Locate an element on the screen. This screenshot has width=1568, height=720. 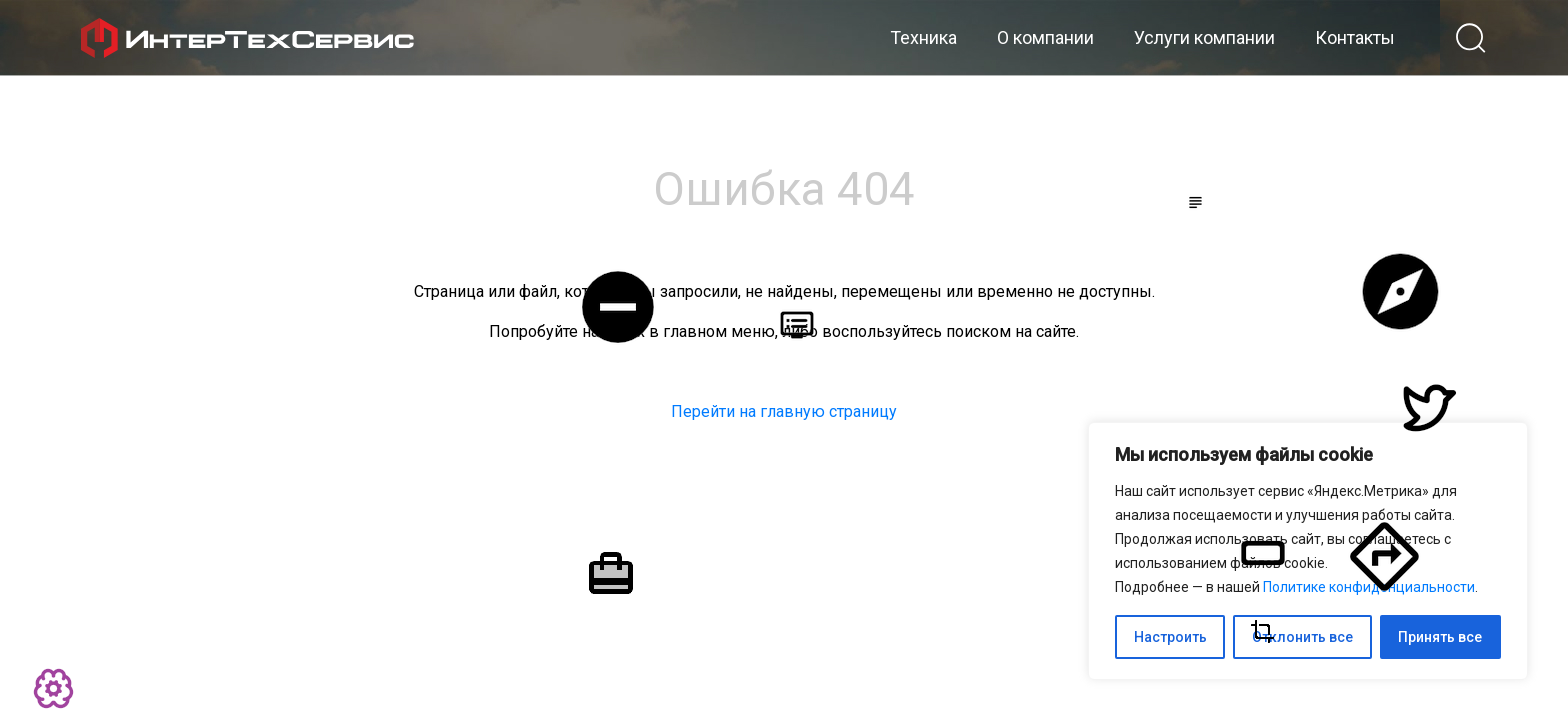
access DVR or recorded content is located at coordinates (797, 325).